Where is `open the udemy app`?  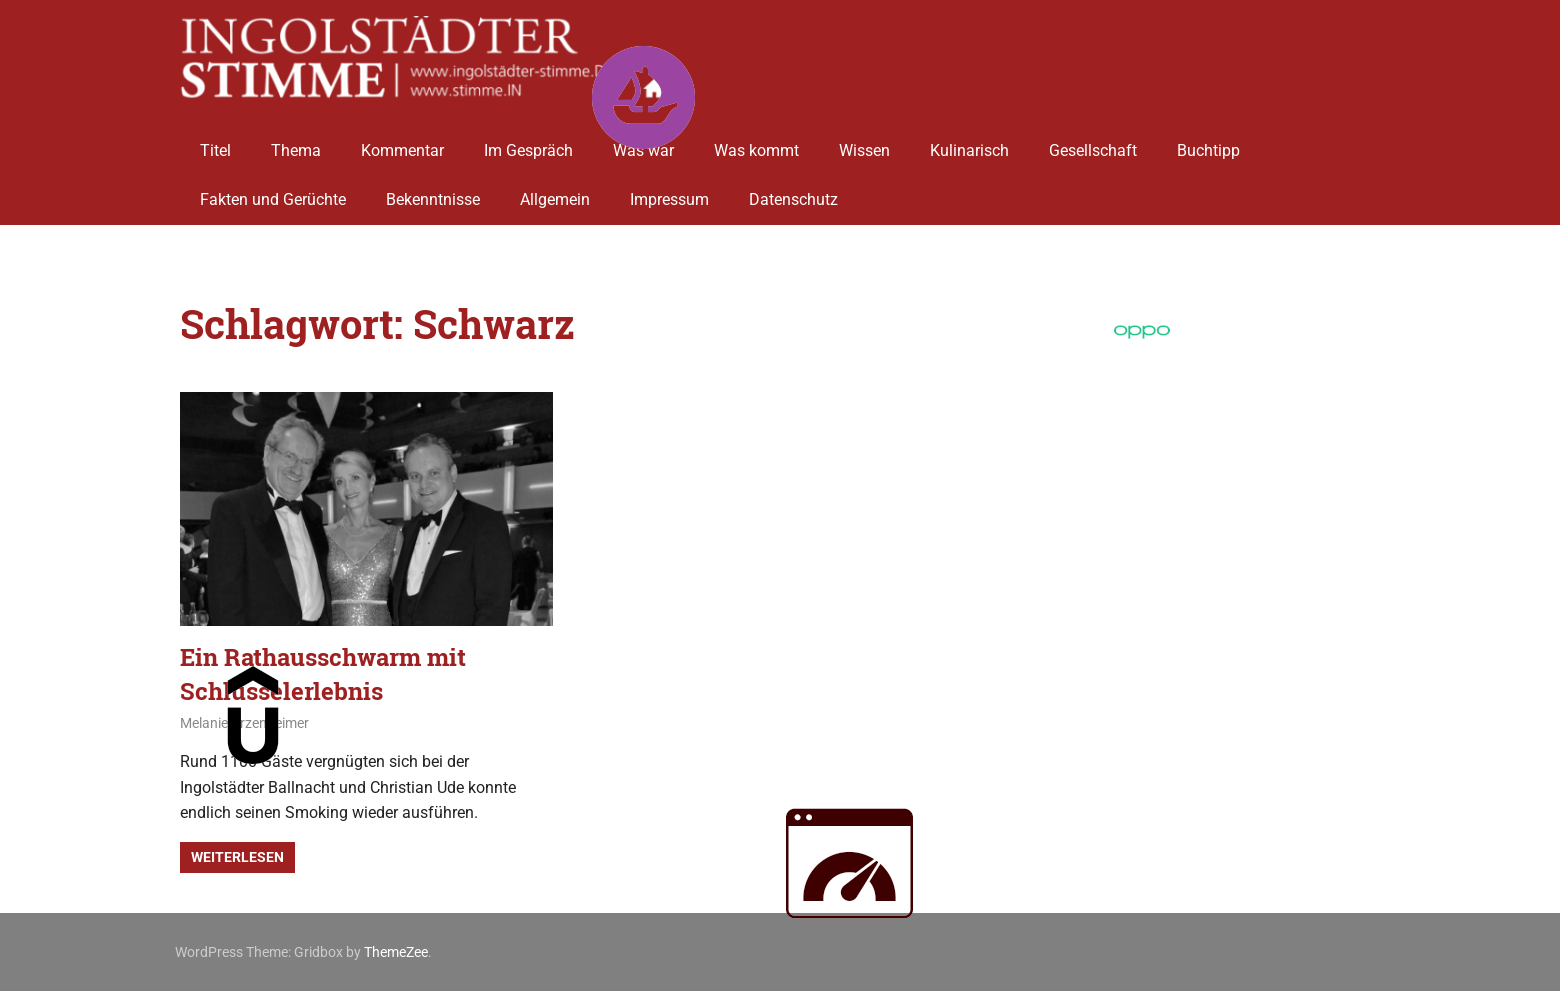 open the udemy app is located at coordinates (253, 715).